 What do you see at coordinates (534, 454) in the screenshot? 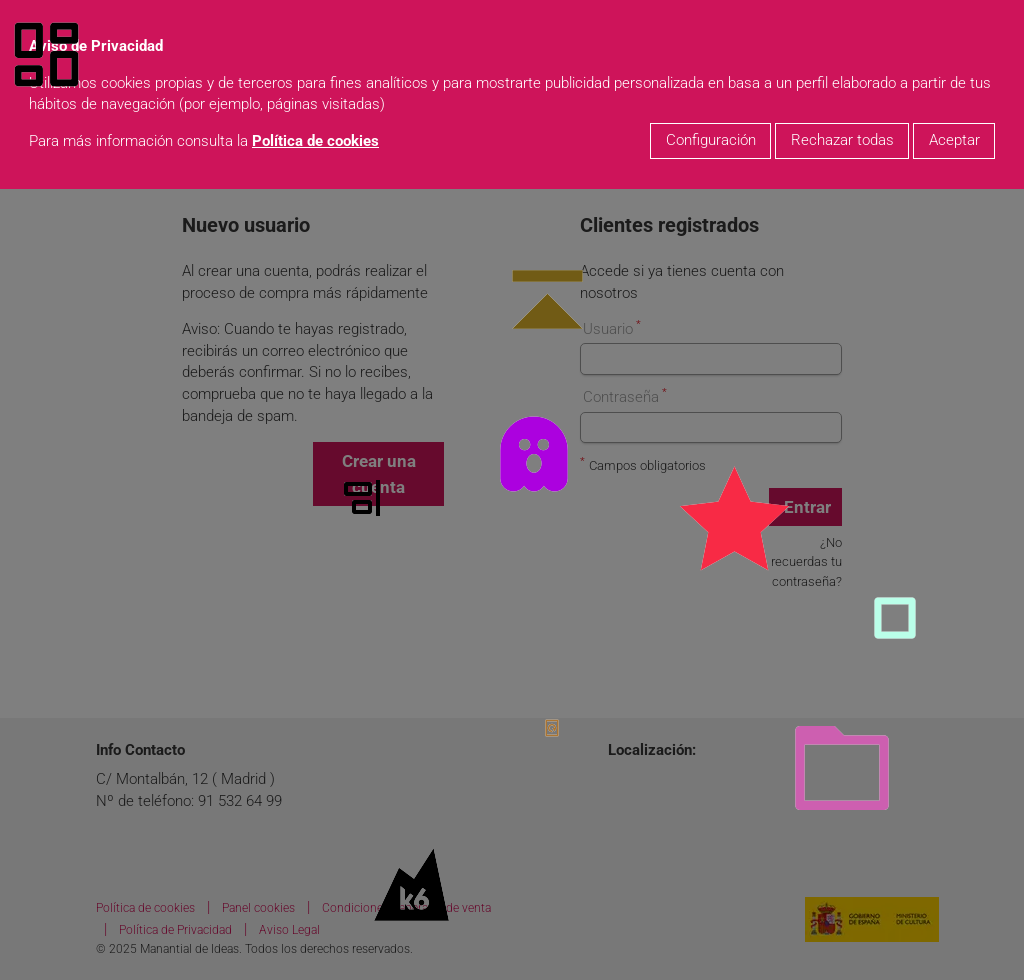
I see `ghost mode or incognito status indicator` at bounding box center [534, 454].